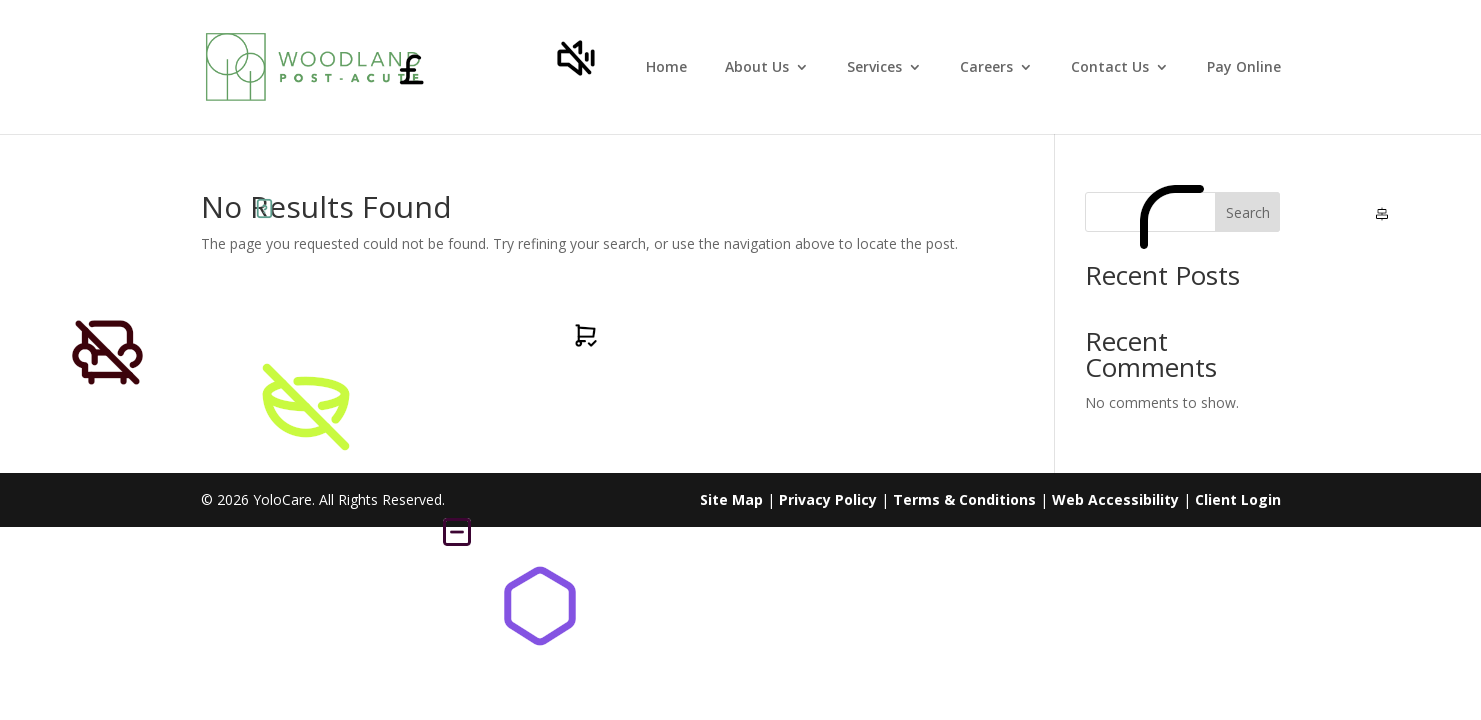 This screenshot has height=720, width=1481. What do you see at coordinates (585, 335) in the screenshot?
I see `item successfully added to cart` at bounding box center [585, 335].